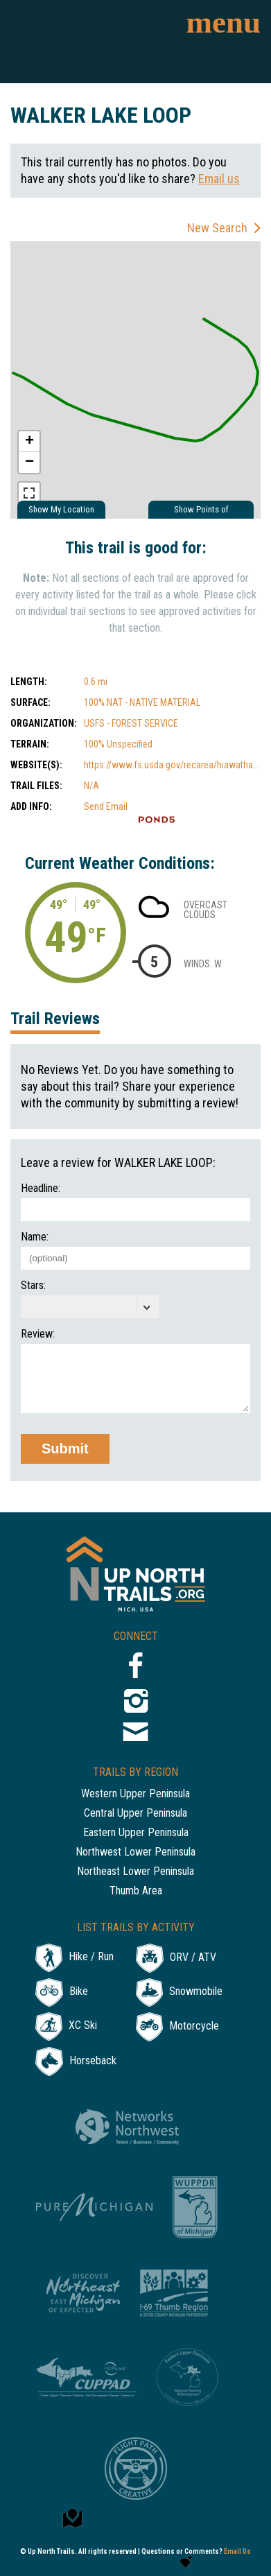 The height and width of the screenshot is (2576, 271). Describe the element at coordinates (186, 2561) in the screenshot. I see `indicates premium or pro membership status` at that location.